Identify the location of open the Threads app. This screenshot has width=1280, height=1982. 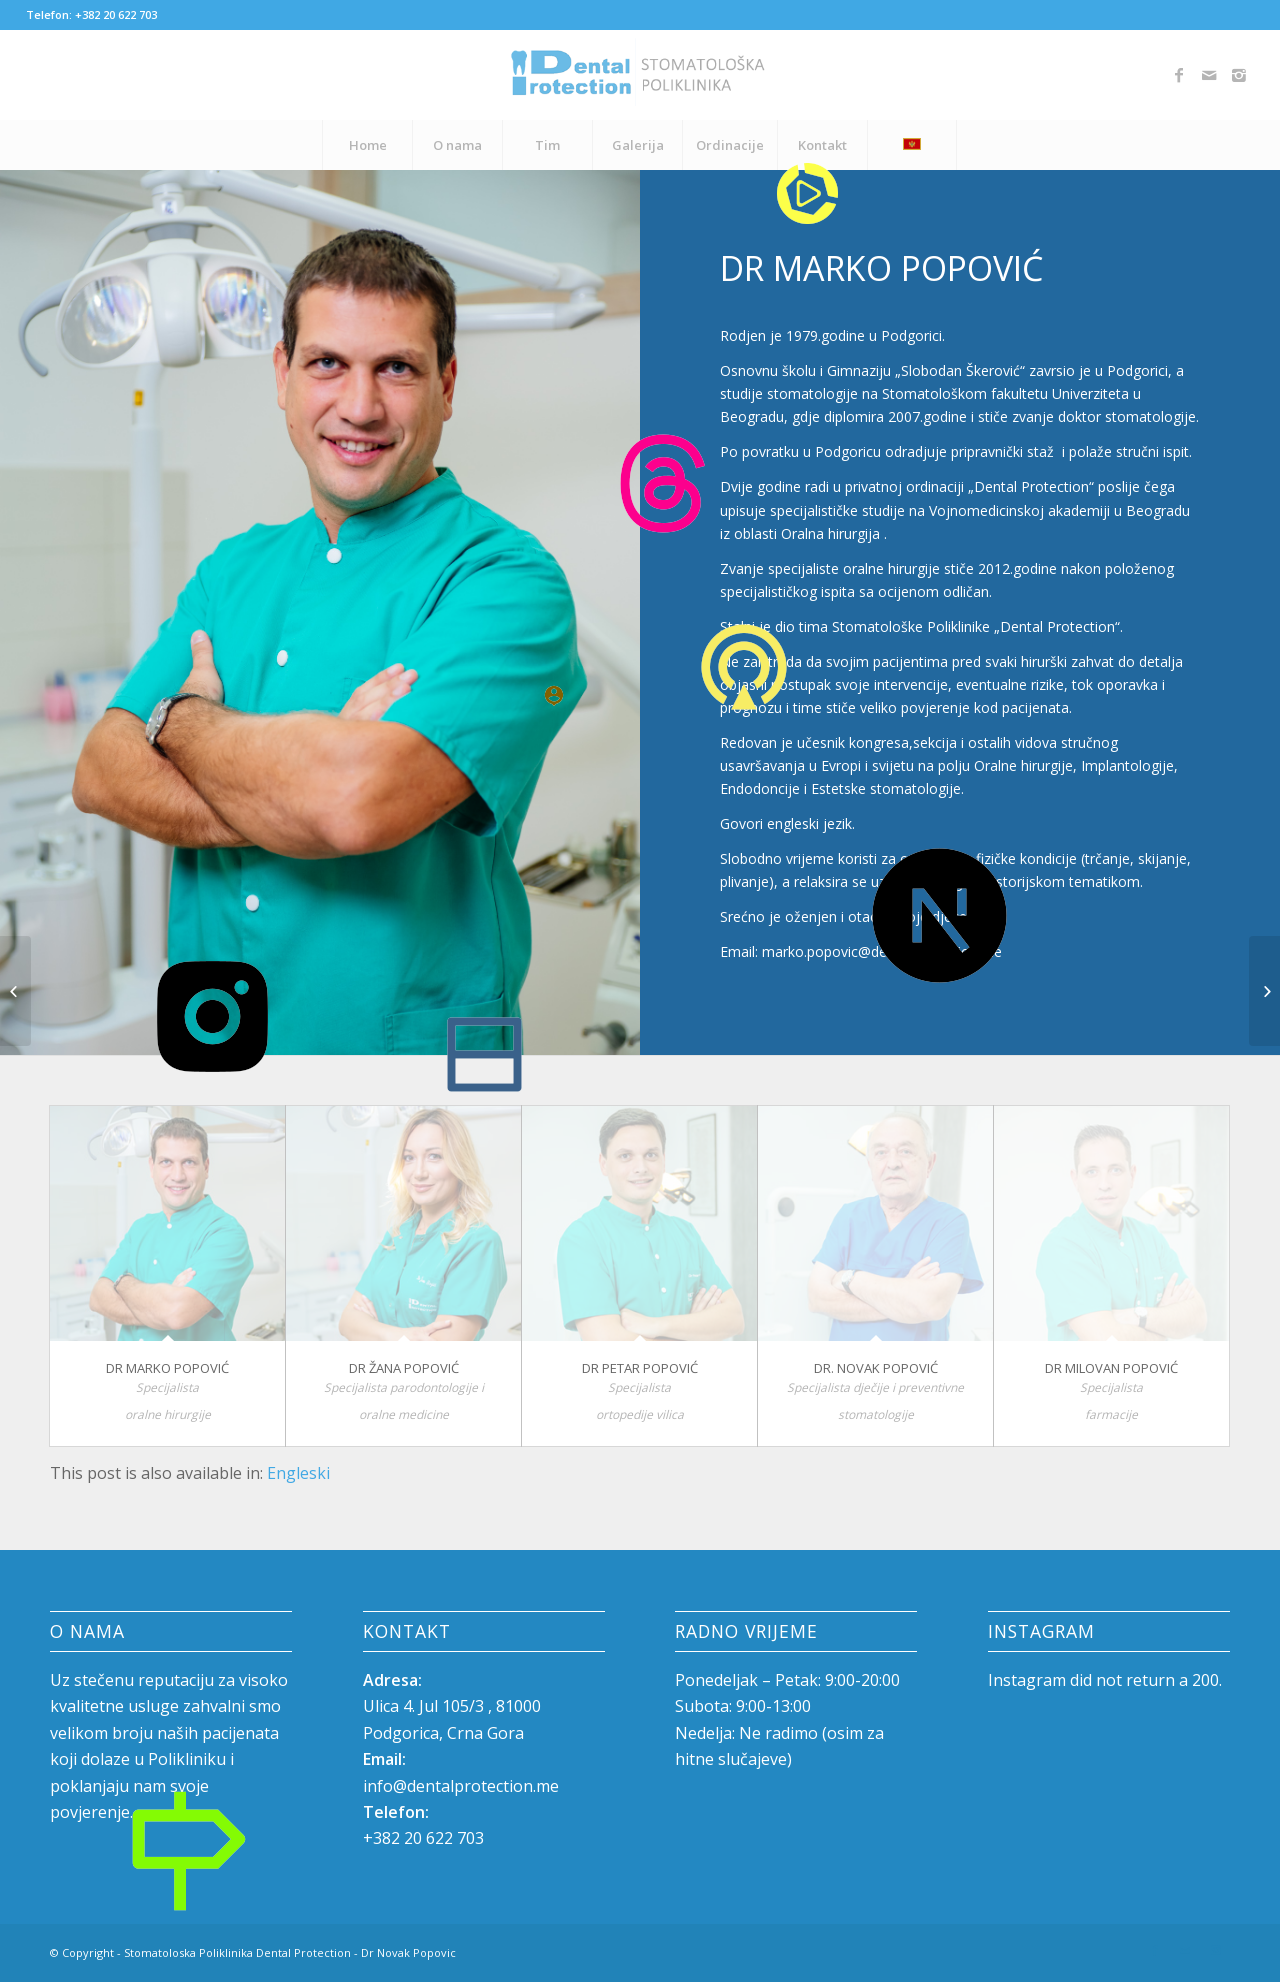
(662, 483).